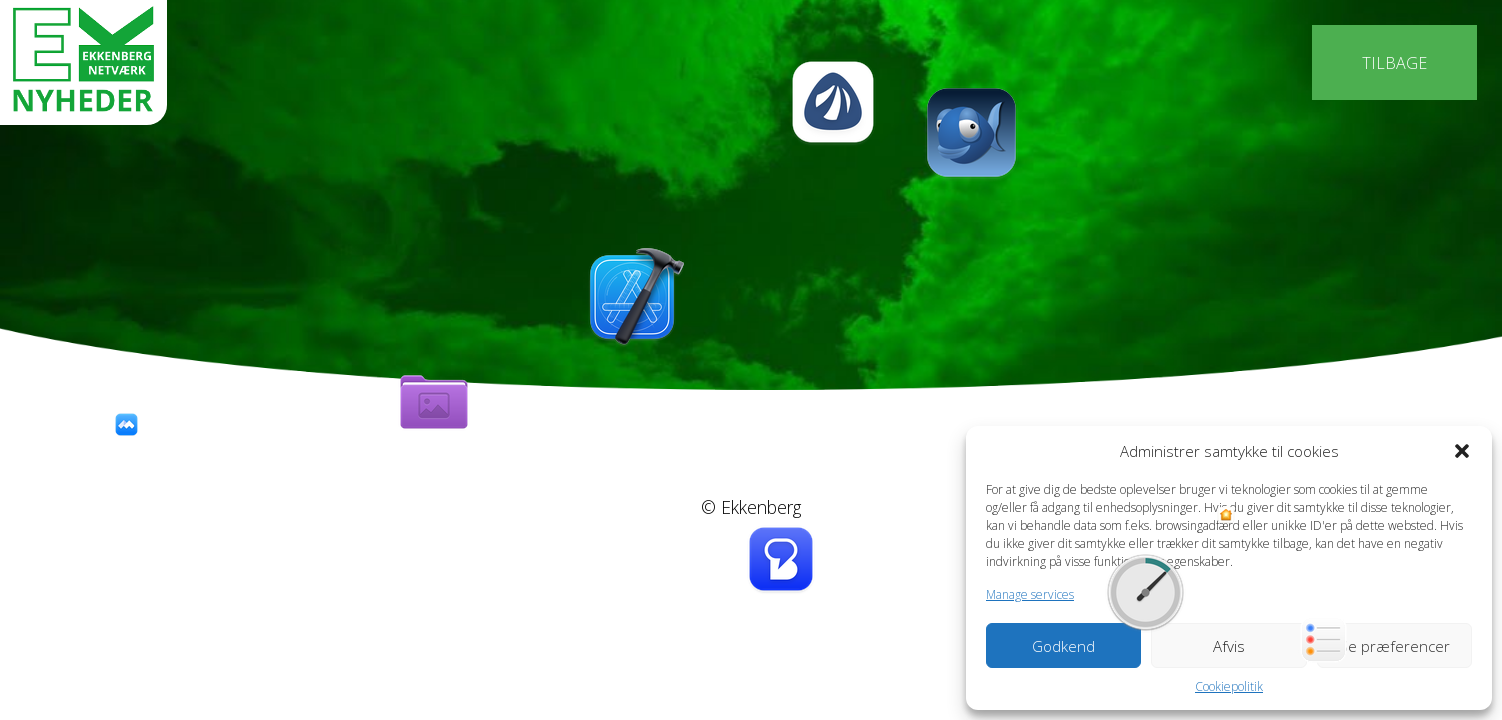 This screenshot has height=720, width=1502. Describe the element at coordinates (126, 424) in the screenshot. I see `open meeting or video conferencing app` at that location.